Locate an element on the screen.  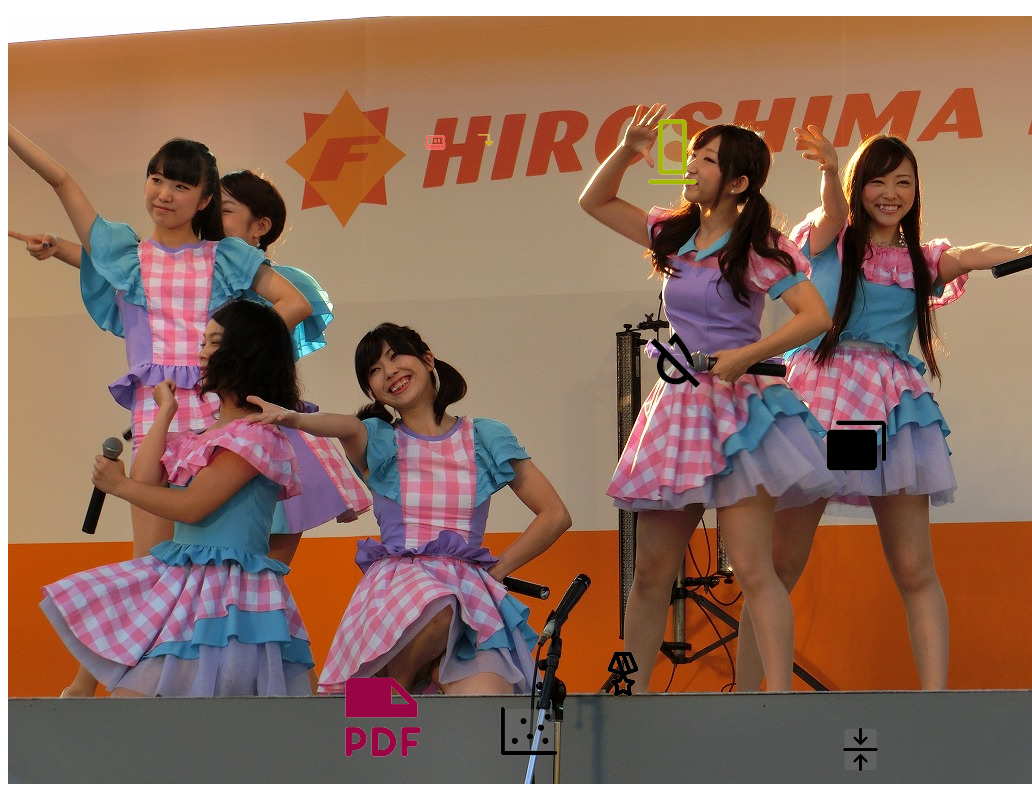
collapse content vertically is located at coordinates (860, 749).